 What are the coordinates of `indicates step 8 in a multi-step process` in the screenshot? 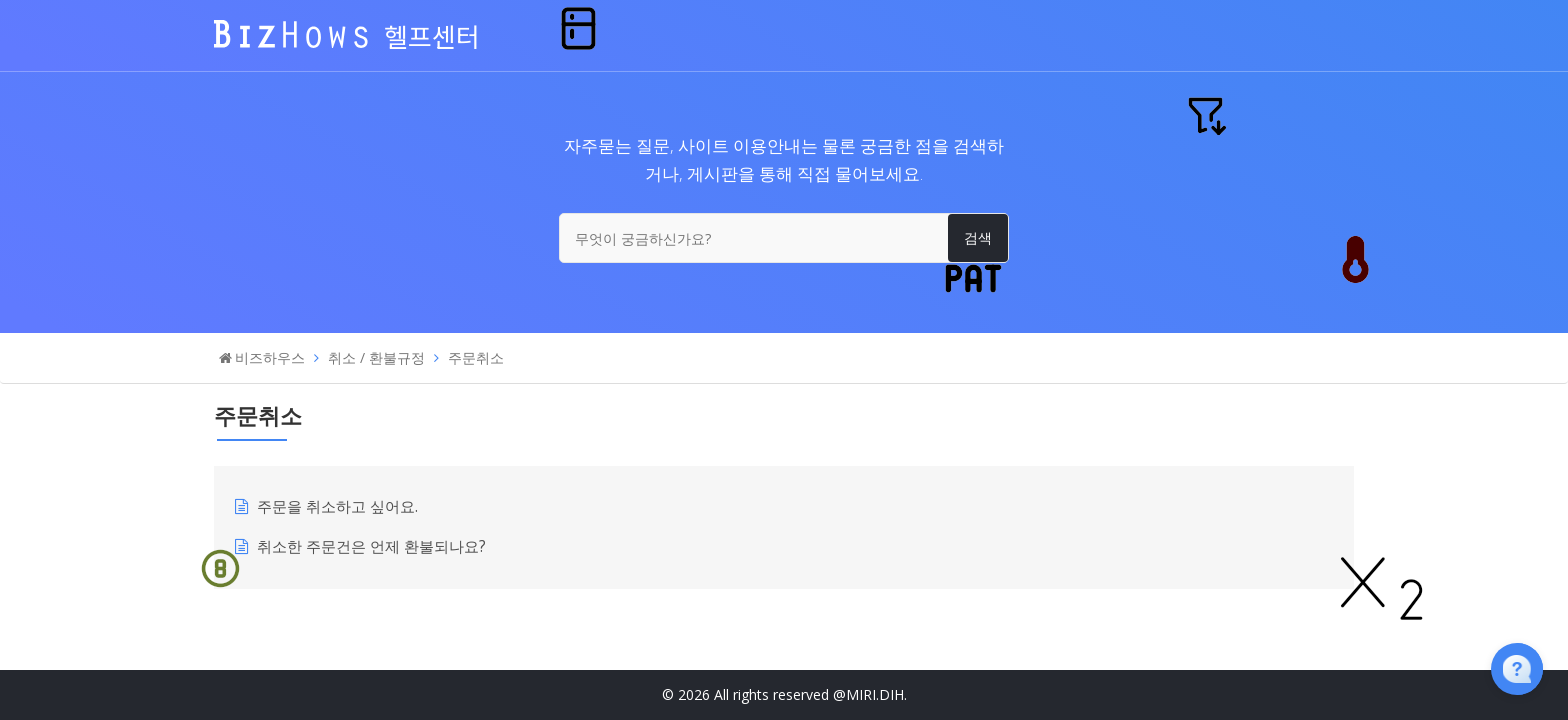 It's located at (220, 568).